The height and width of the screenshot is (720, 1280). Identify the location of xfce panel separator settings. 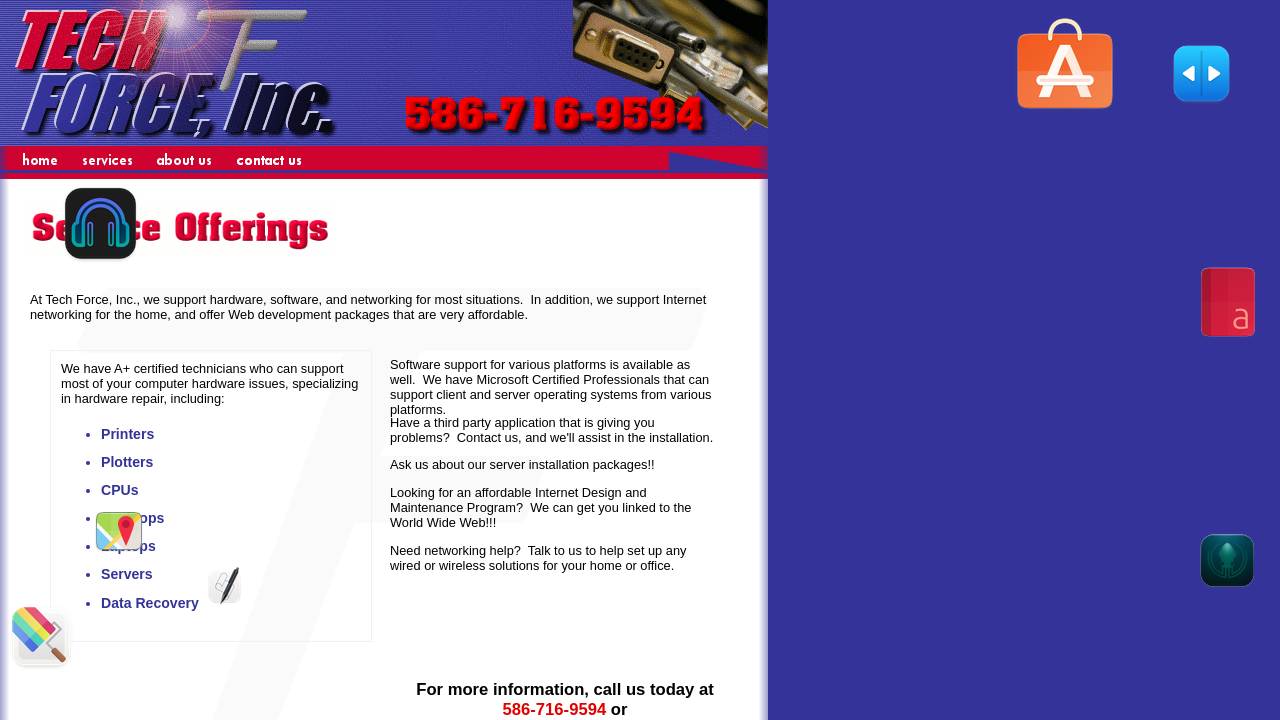
(1201, 73).